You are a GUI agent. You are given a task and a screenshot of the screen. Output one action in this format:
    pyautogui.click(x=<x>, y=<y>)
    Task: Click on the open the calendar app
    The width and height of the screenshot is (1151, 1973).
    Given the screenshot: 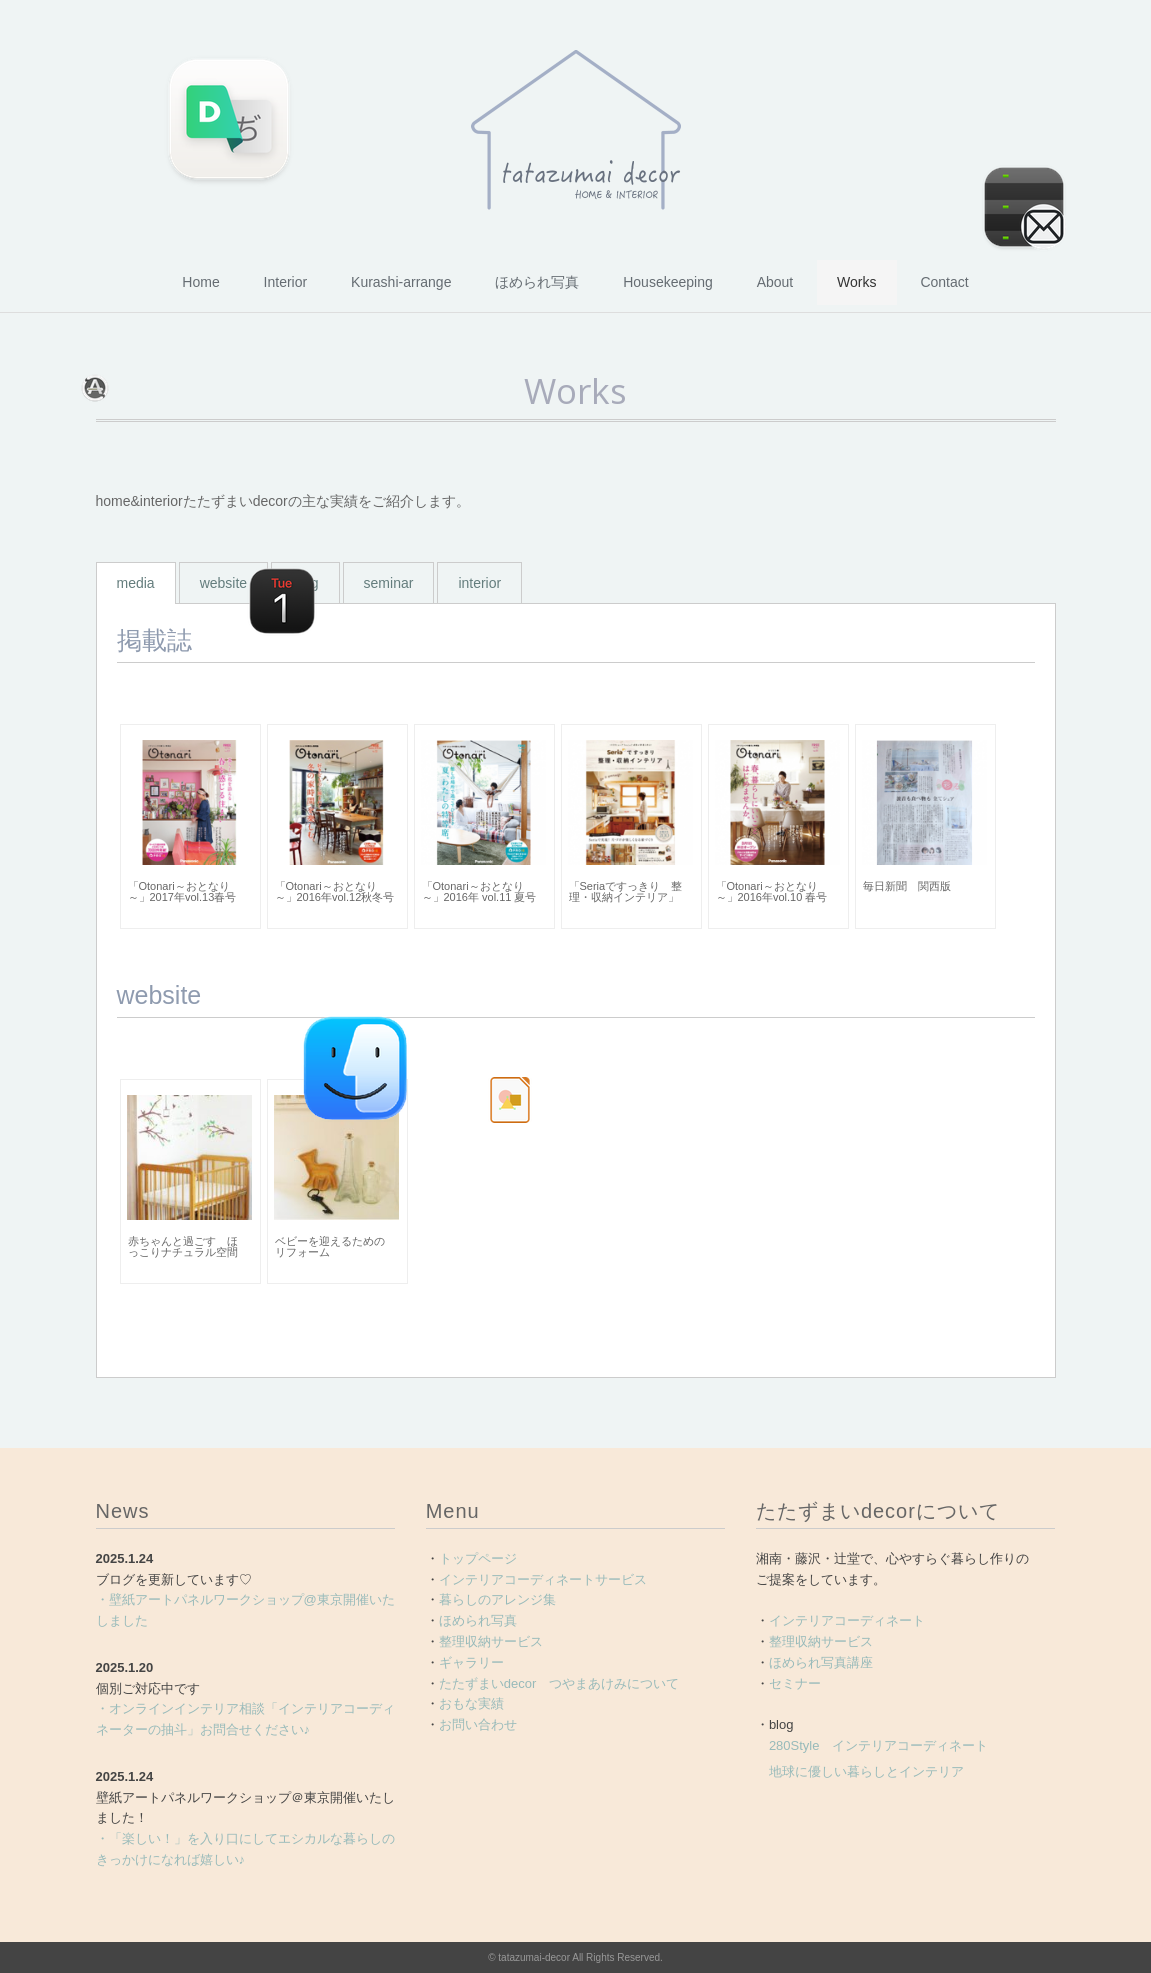 What is the action you would take?
    pyautogui.click(x=282, y=601)
    